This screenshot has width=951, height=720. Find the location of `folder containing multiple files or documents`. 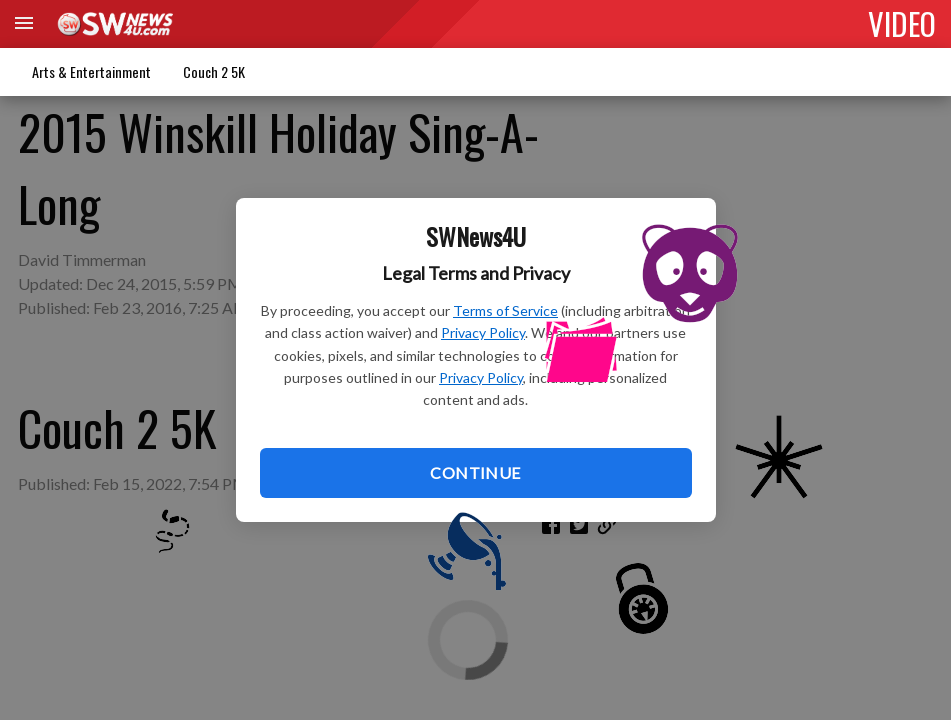

folder containing multiple files or documents is located at coordinates (580, 350).